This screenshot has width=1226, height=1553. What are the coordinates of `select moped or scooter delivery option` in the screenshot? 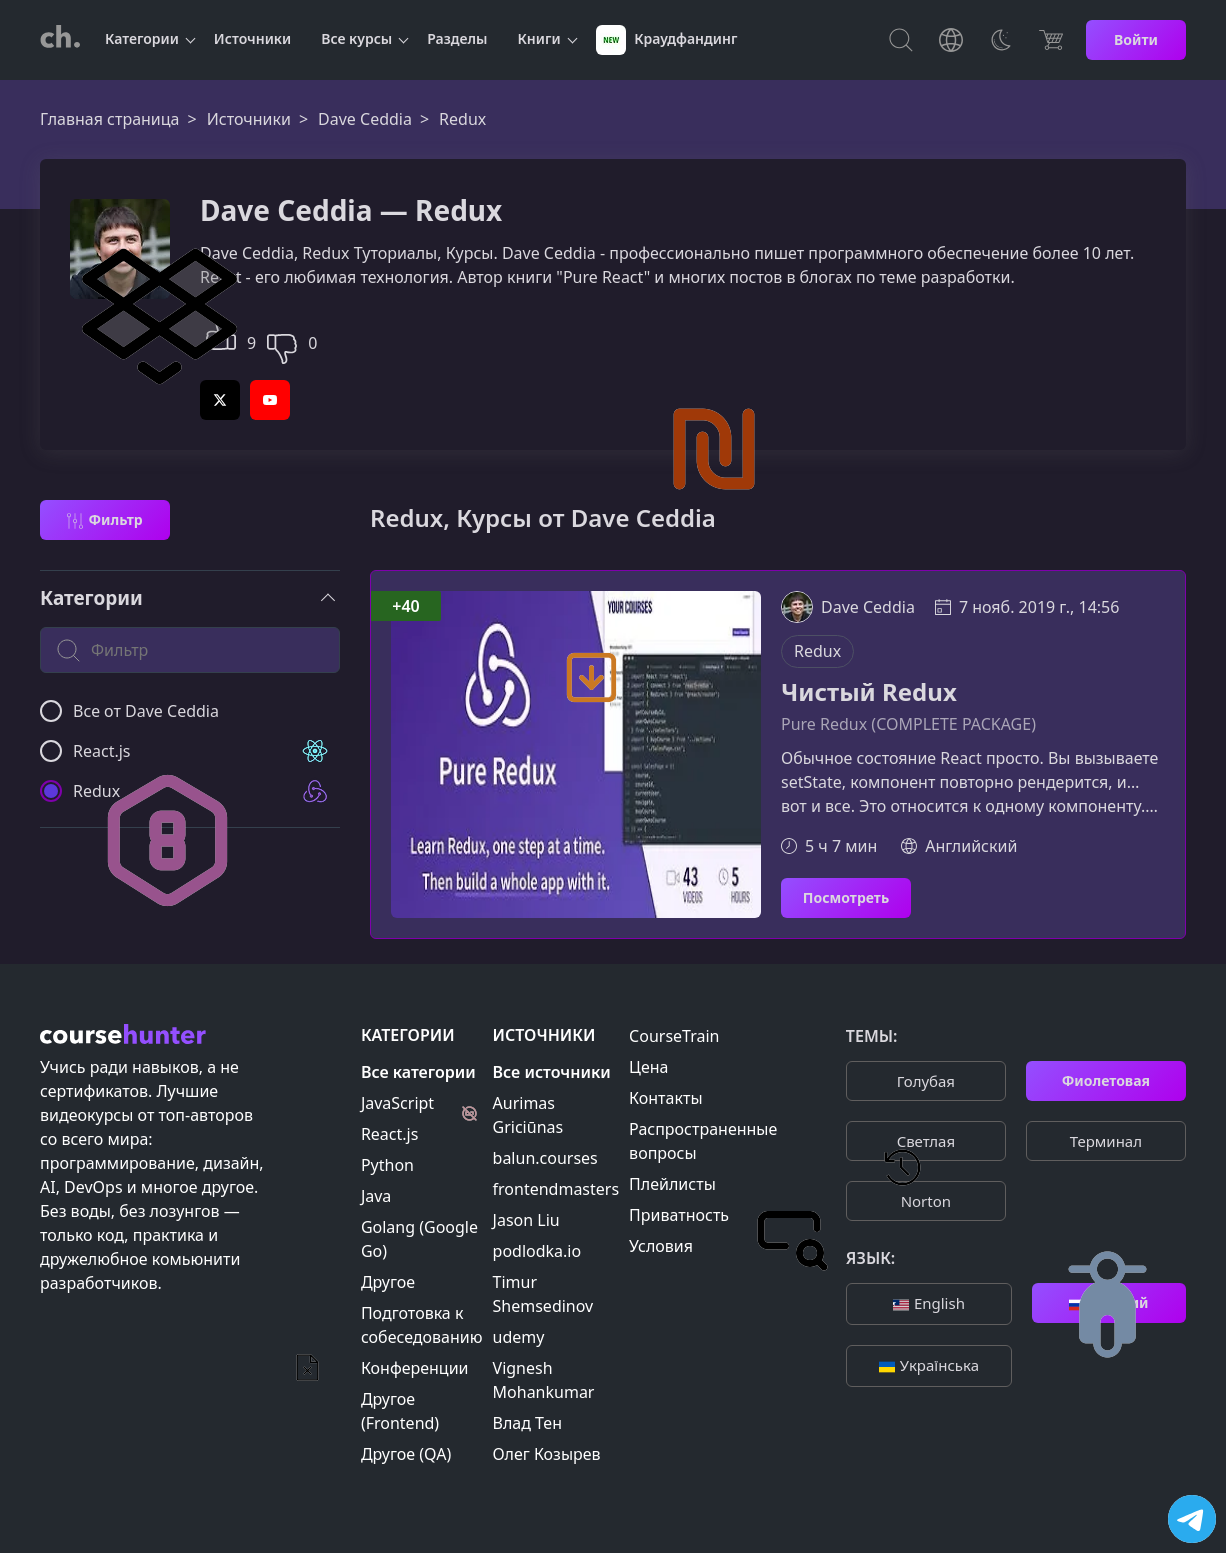 It's located at (1107, 1304).